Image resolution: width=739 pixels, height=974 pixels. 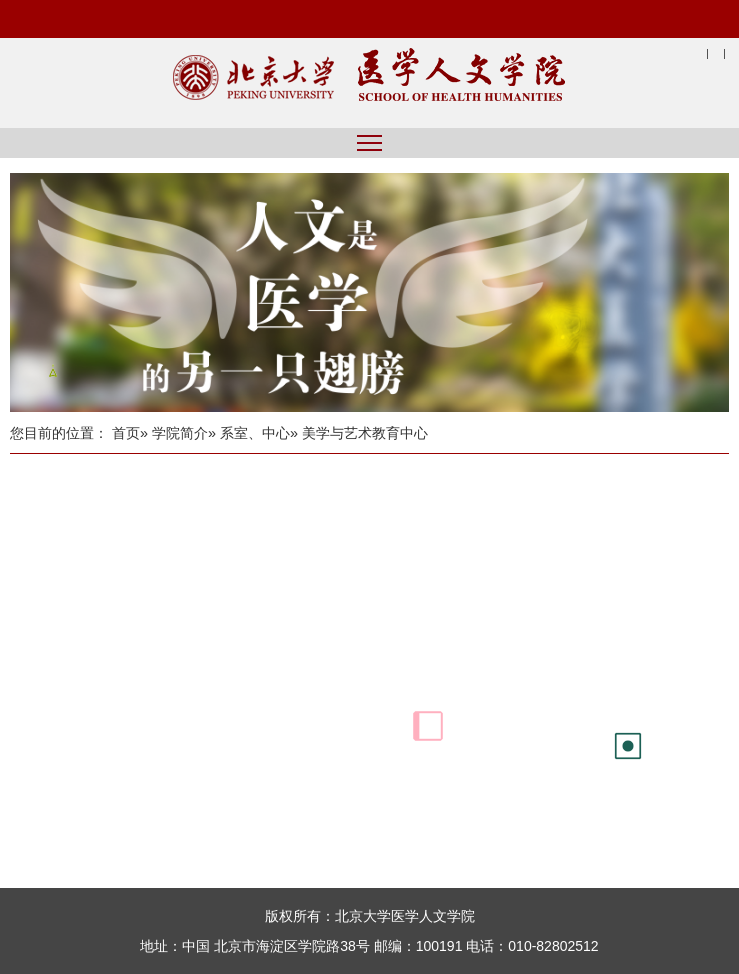 I want to click on indicates a file has been modified, so click(x=628, y=746).